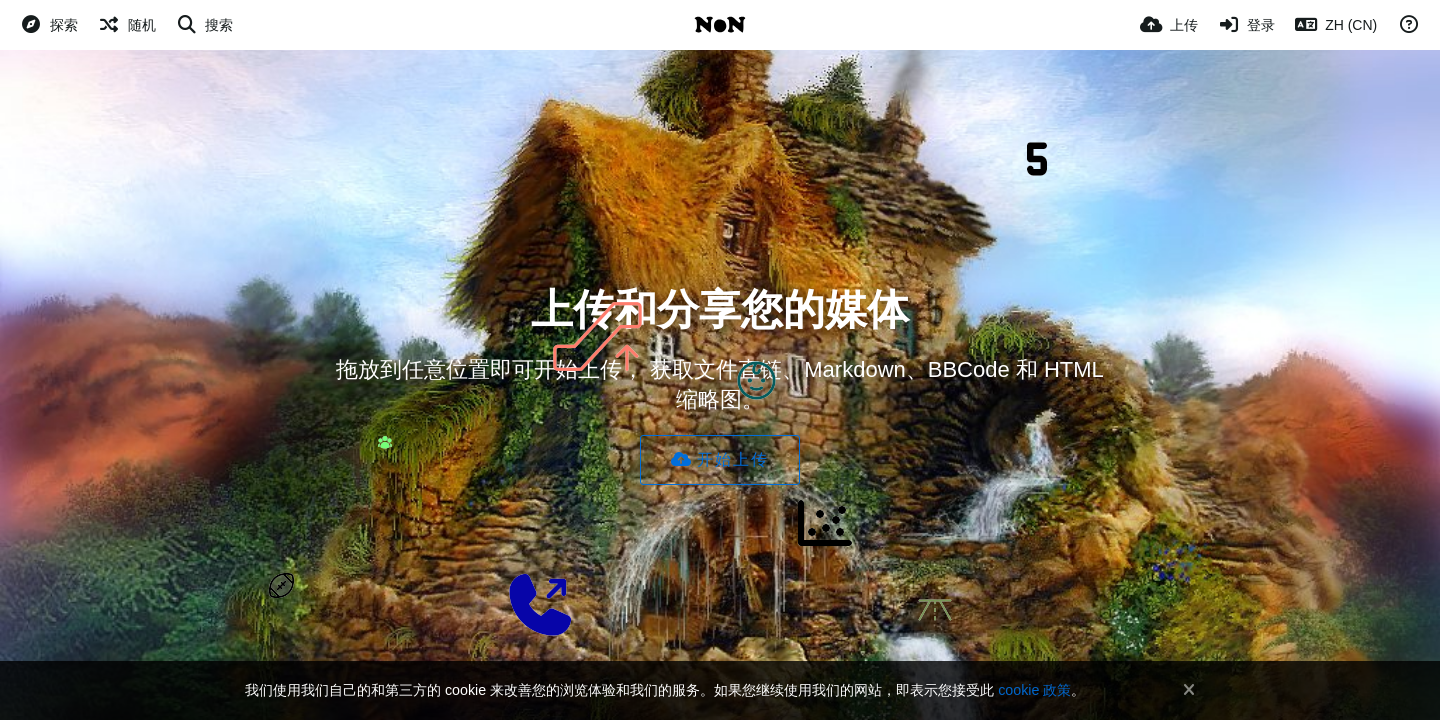  Describe the element at coordinates (597, 336) in the screenshot. I see `indicates escalator going up` at that location.